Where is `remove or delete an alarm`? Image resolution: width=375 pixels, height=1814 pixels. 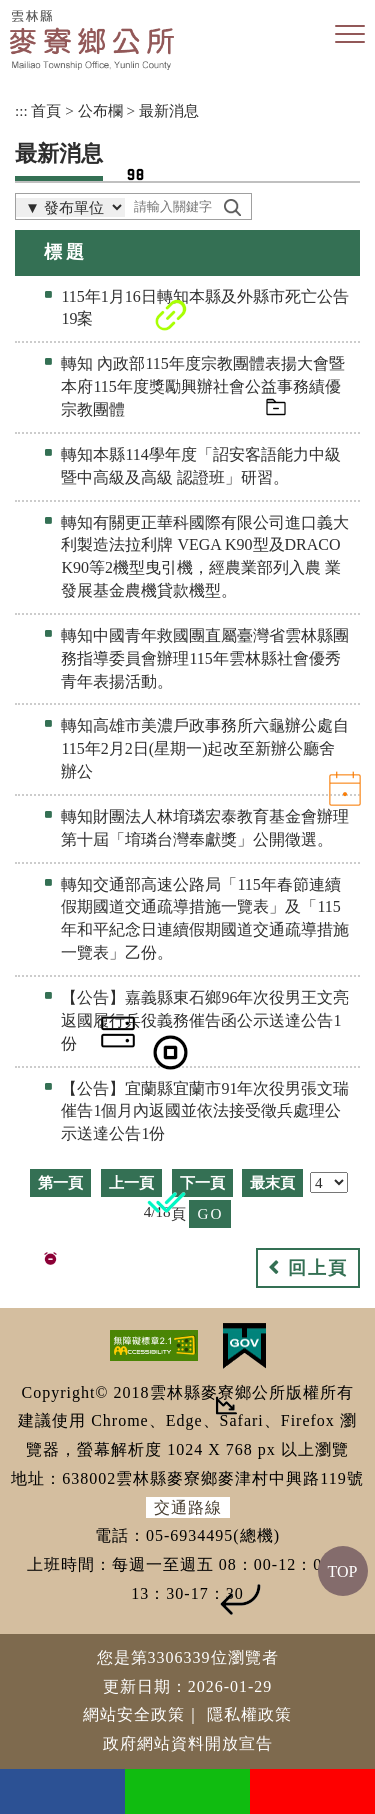 remove or delete an alarm is located at coordinates (50, 1258).